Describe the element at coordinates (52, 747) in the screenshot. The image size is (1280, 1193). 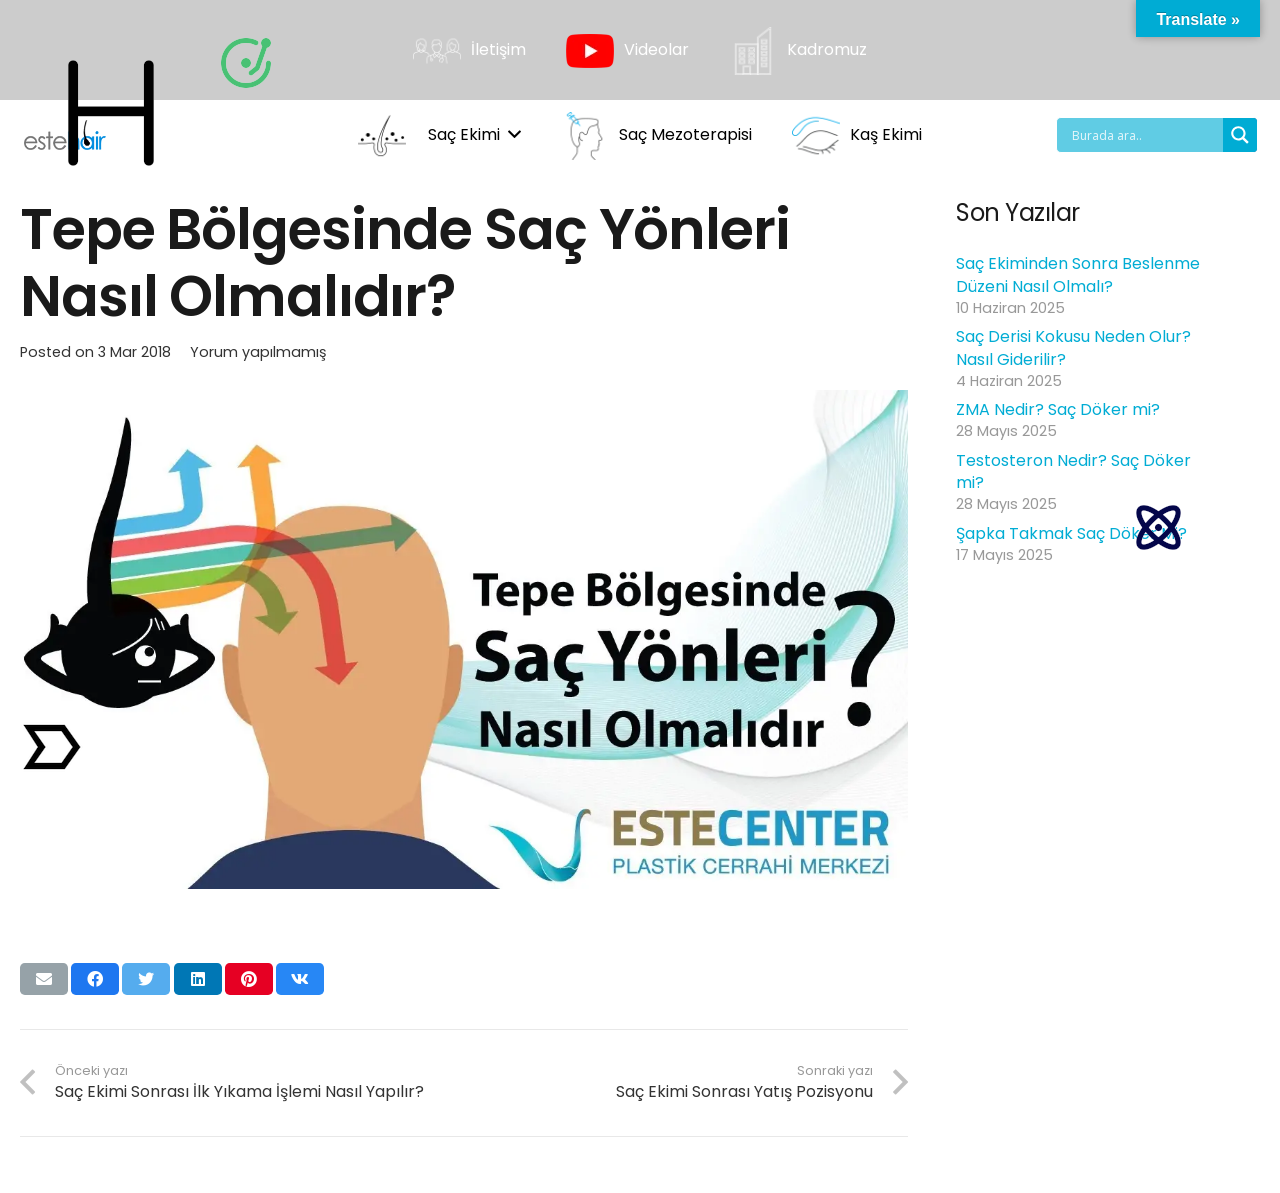
I see `mark a message or item as important` at that location.